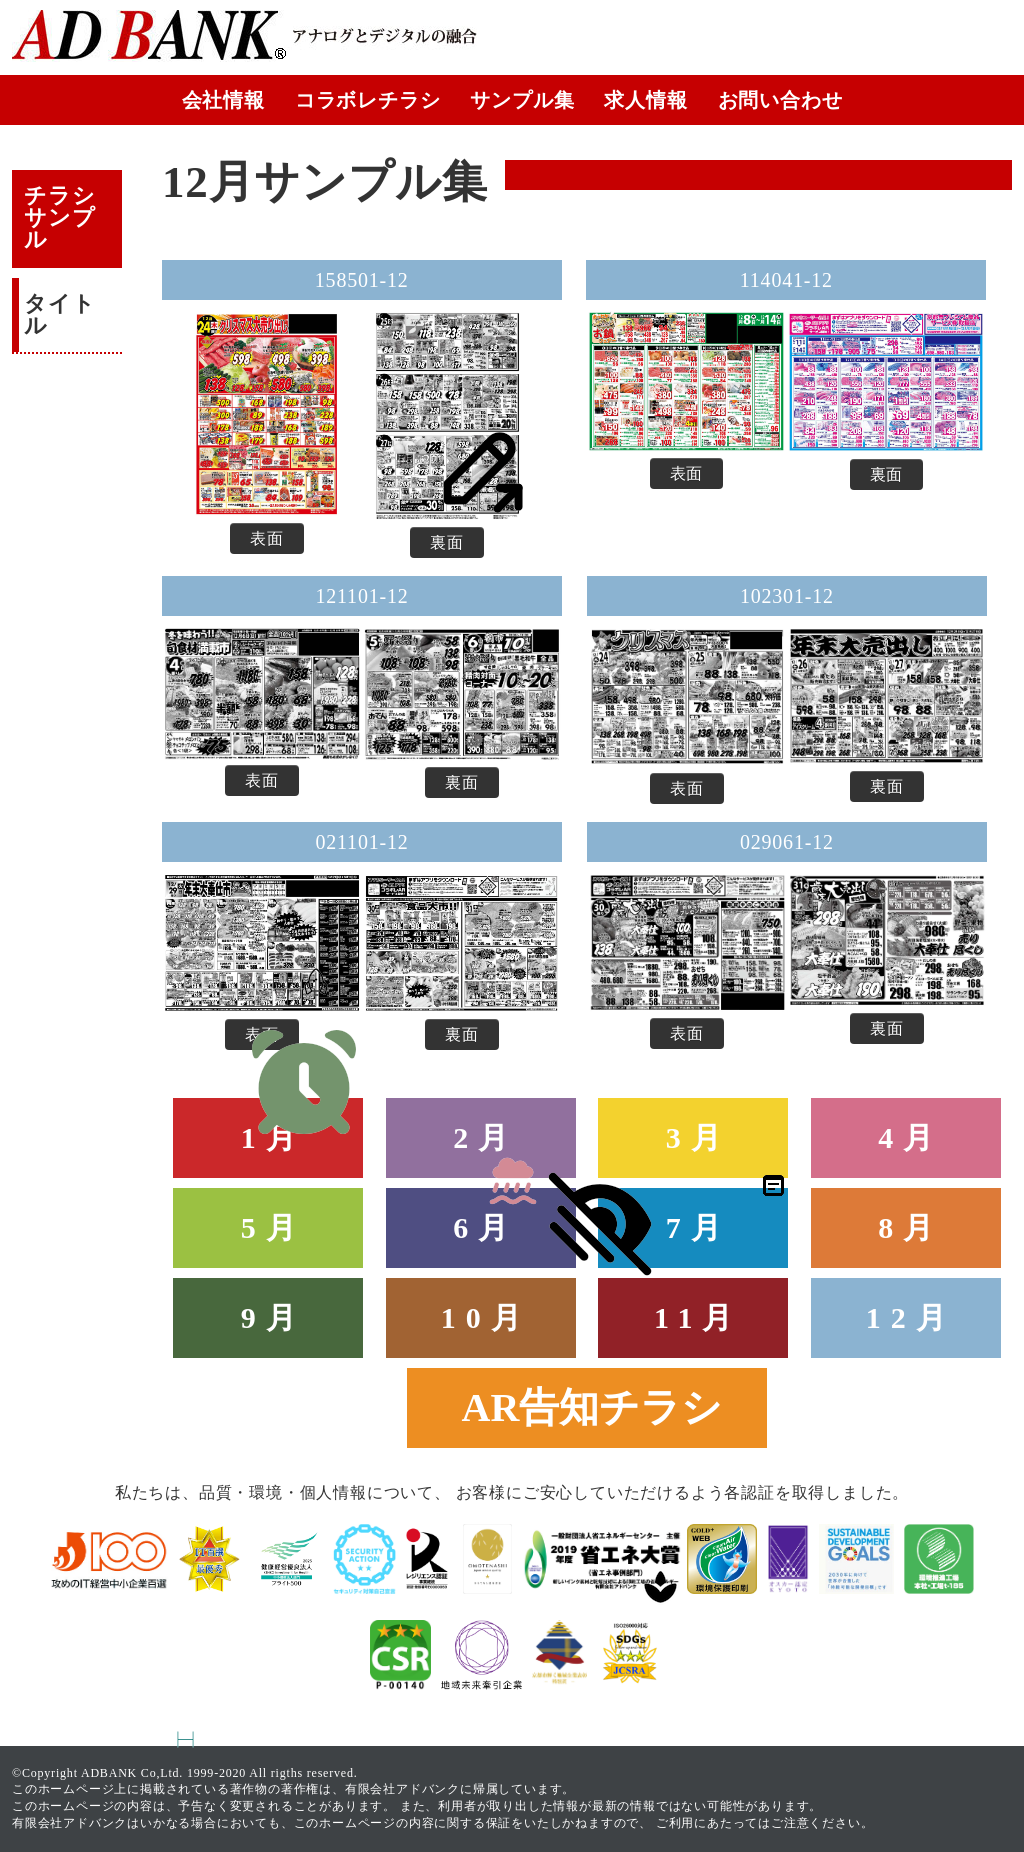 This screenshot has width=1024, height=1852. I want to click on open text editor or document composer, so click(773, 1185).